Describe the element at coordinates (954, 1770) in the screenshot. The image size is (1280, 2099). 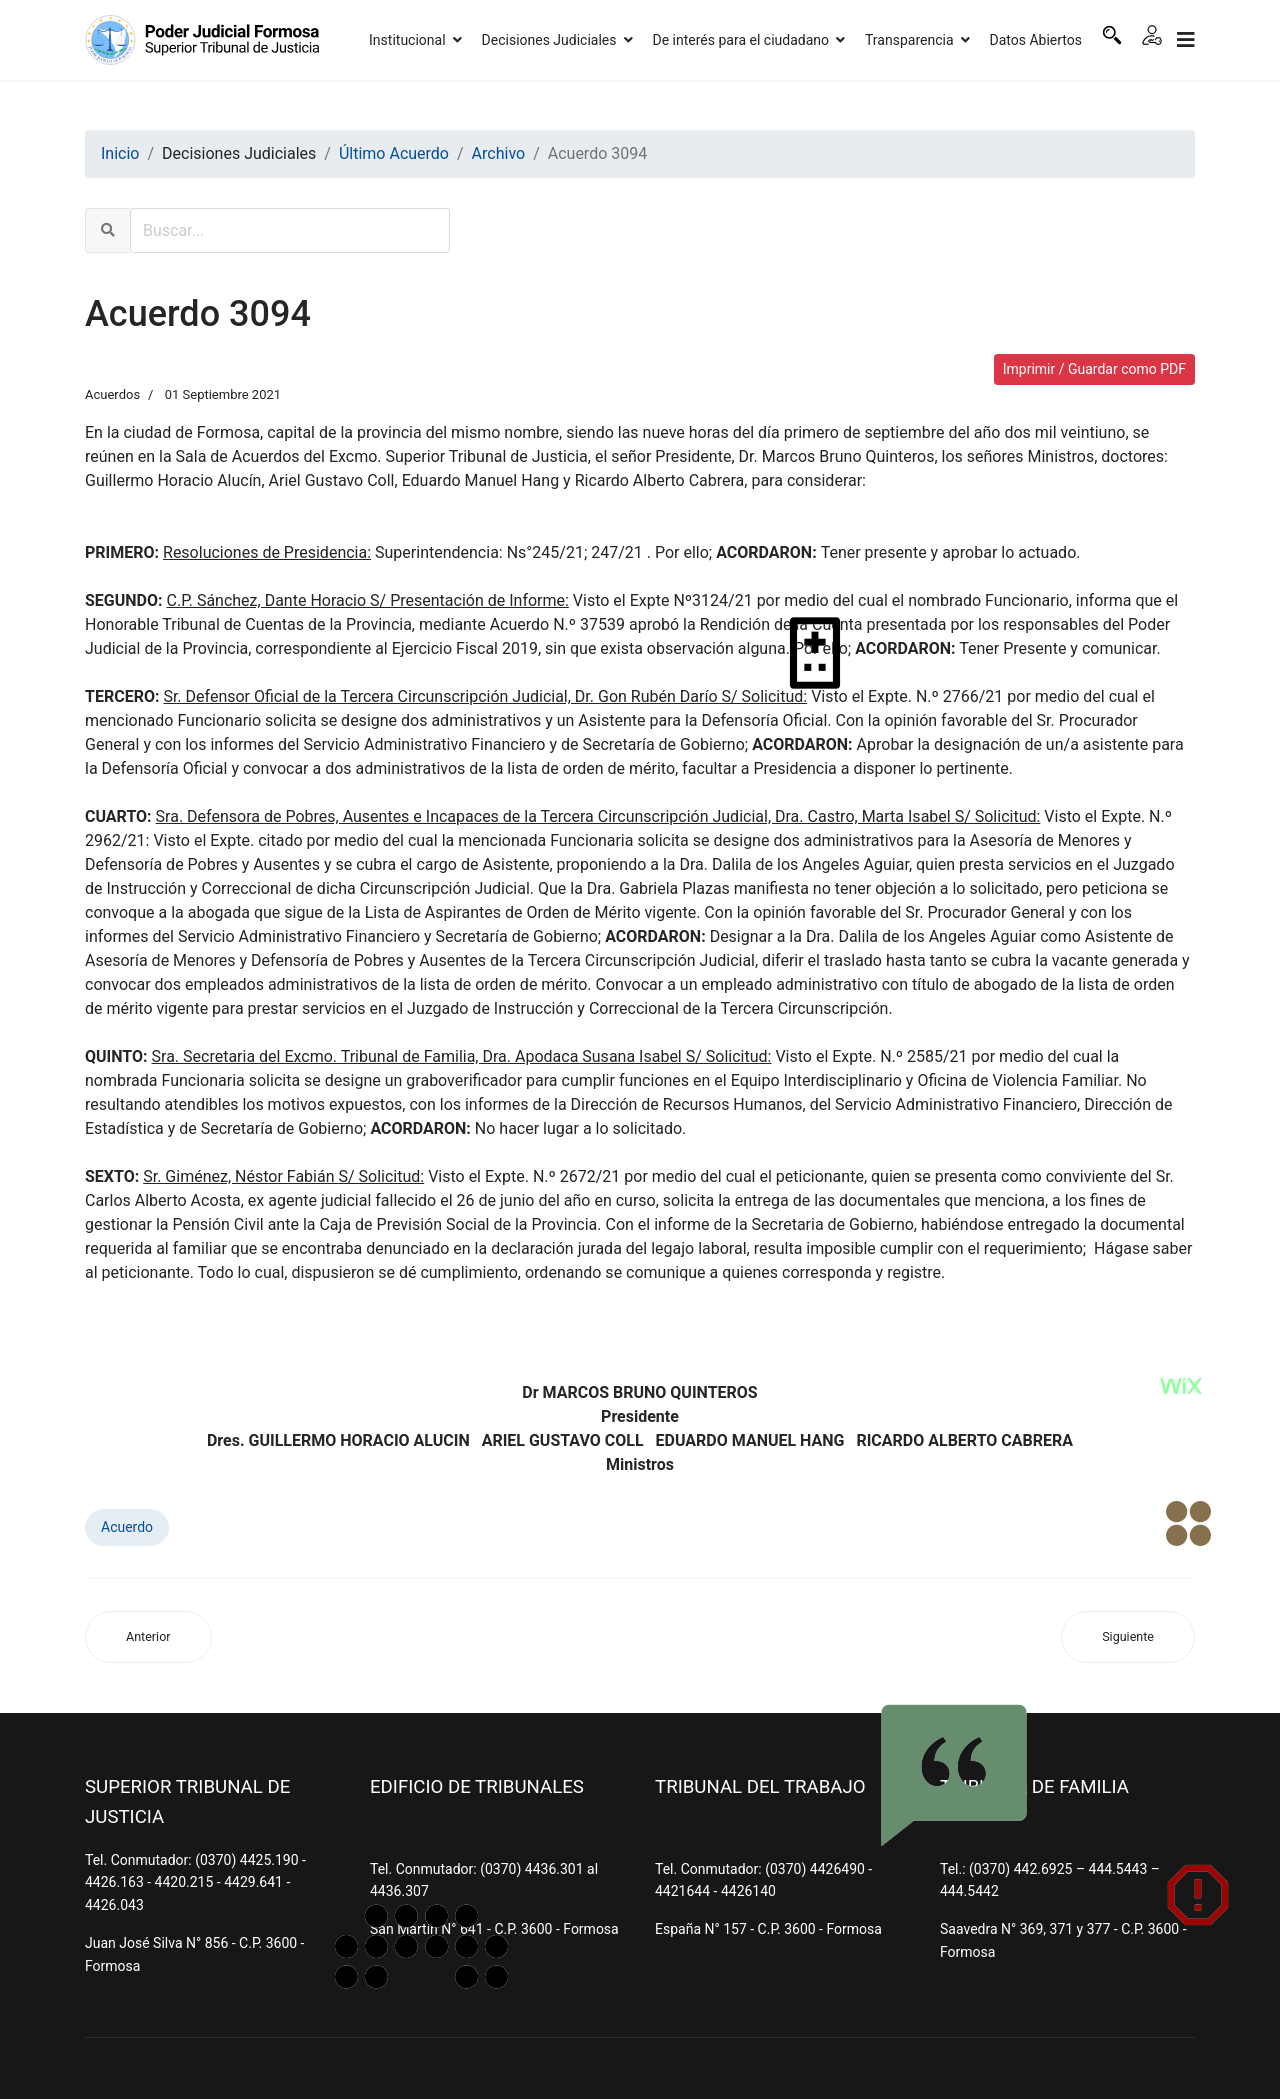
I see `view quoted messages` at that location.